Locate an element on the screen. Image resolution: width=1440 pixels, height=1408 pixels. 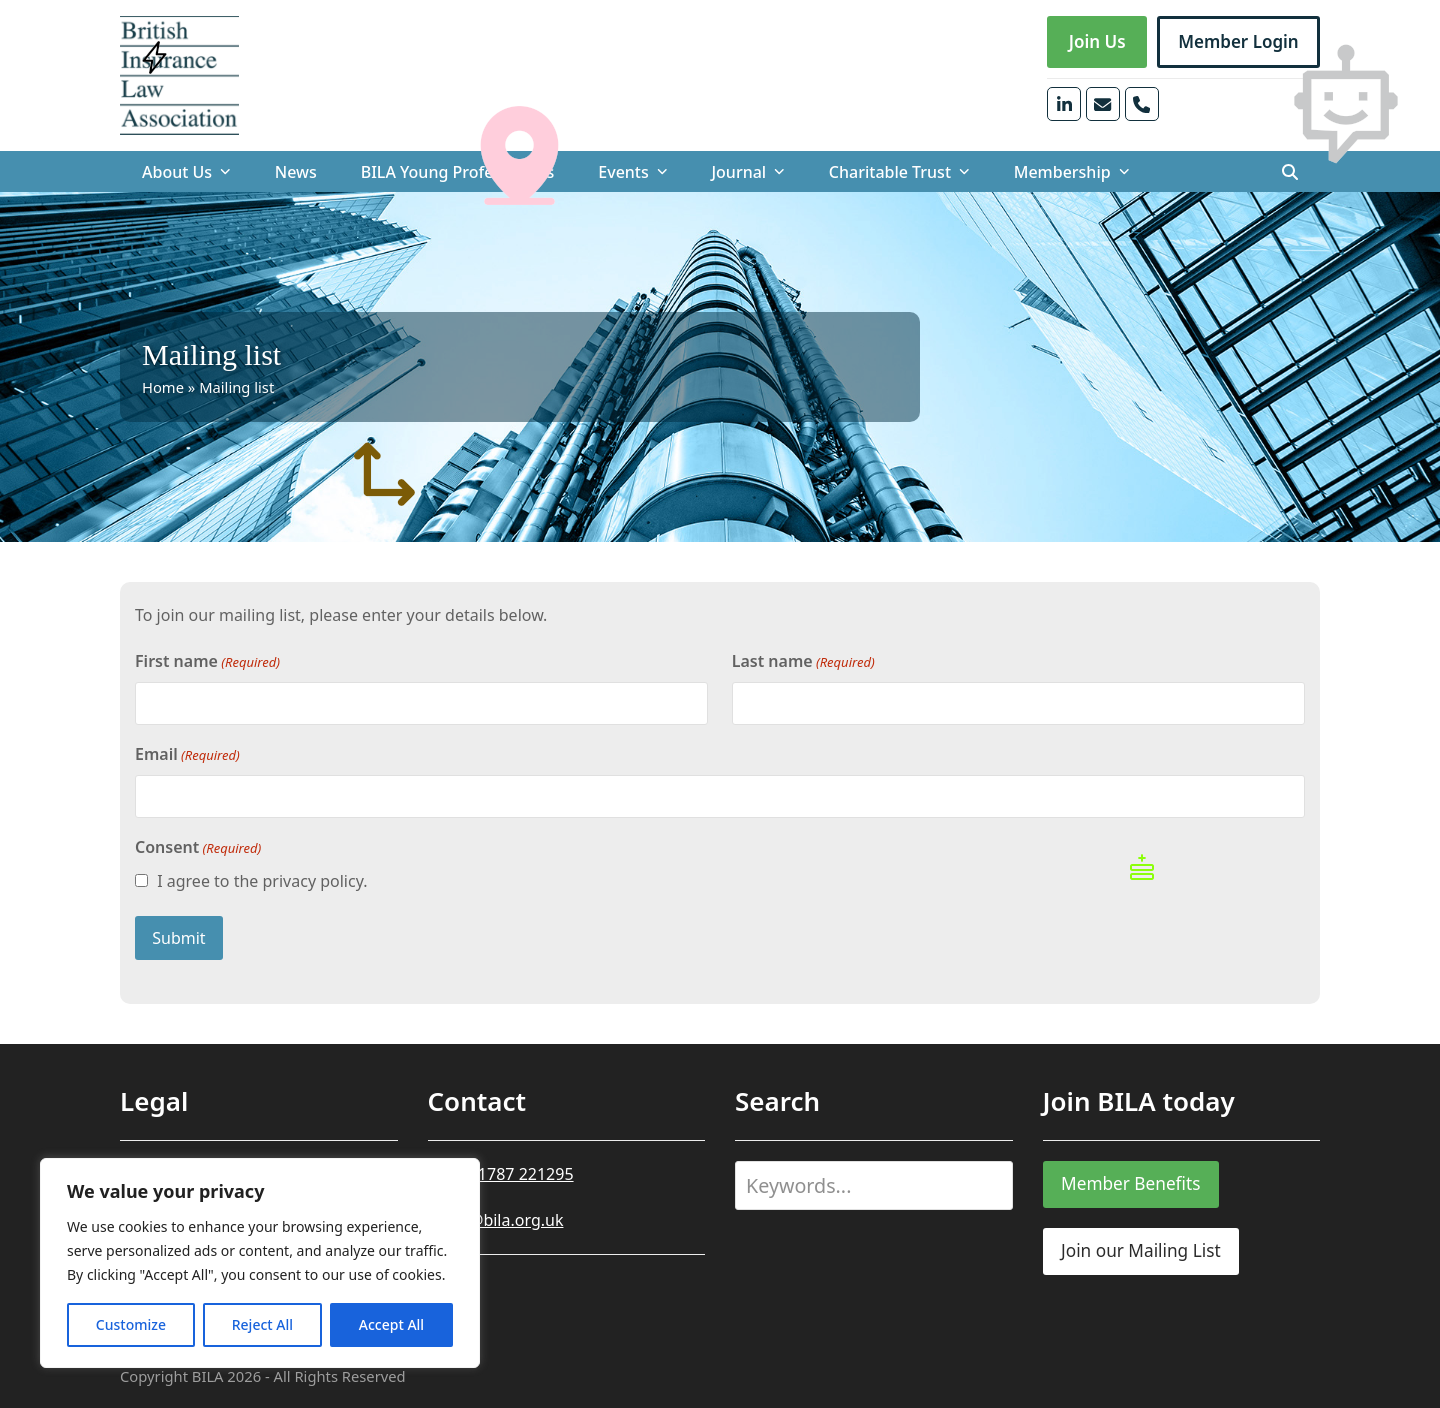
toggle flash on for camera is located at coordinates (154, 57).